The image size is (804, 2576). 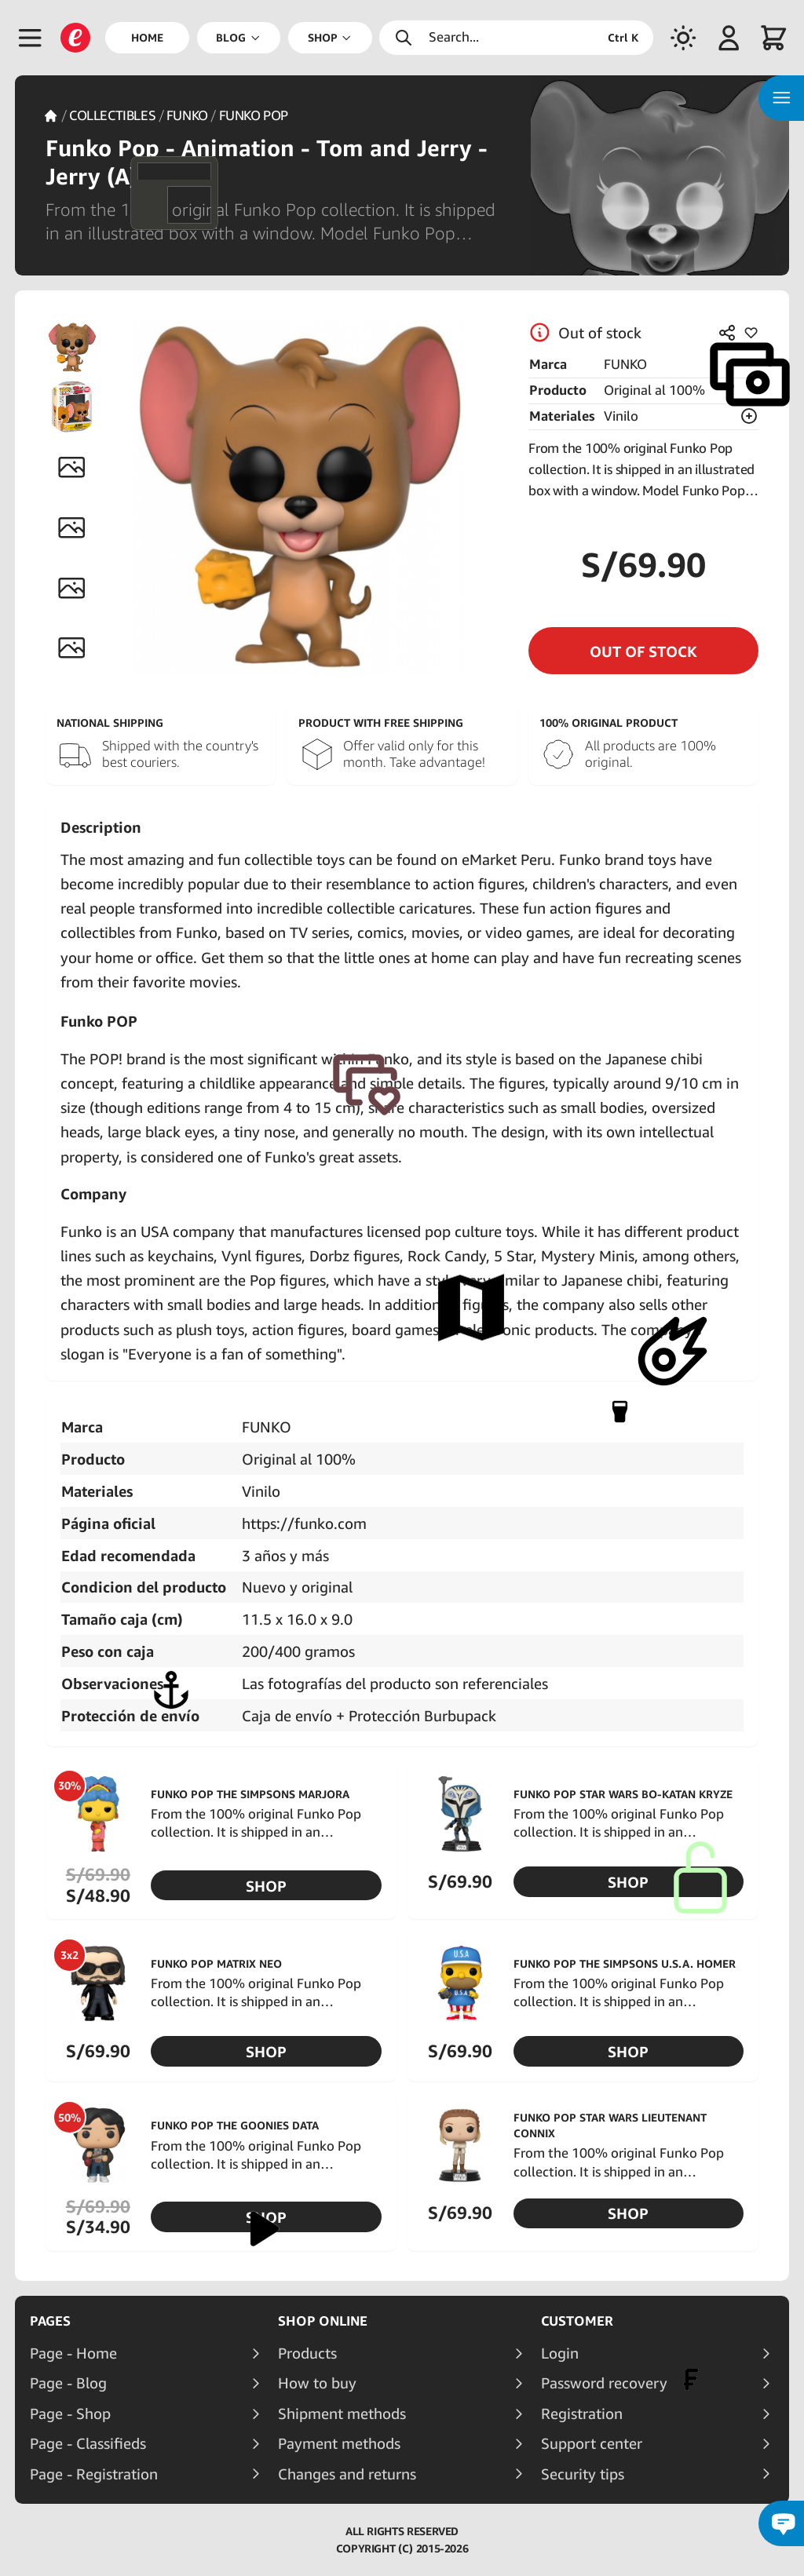 I want to click on view cash or payment options, so click(x=750, y=374).